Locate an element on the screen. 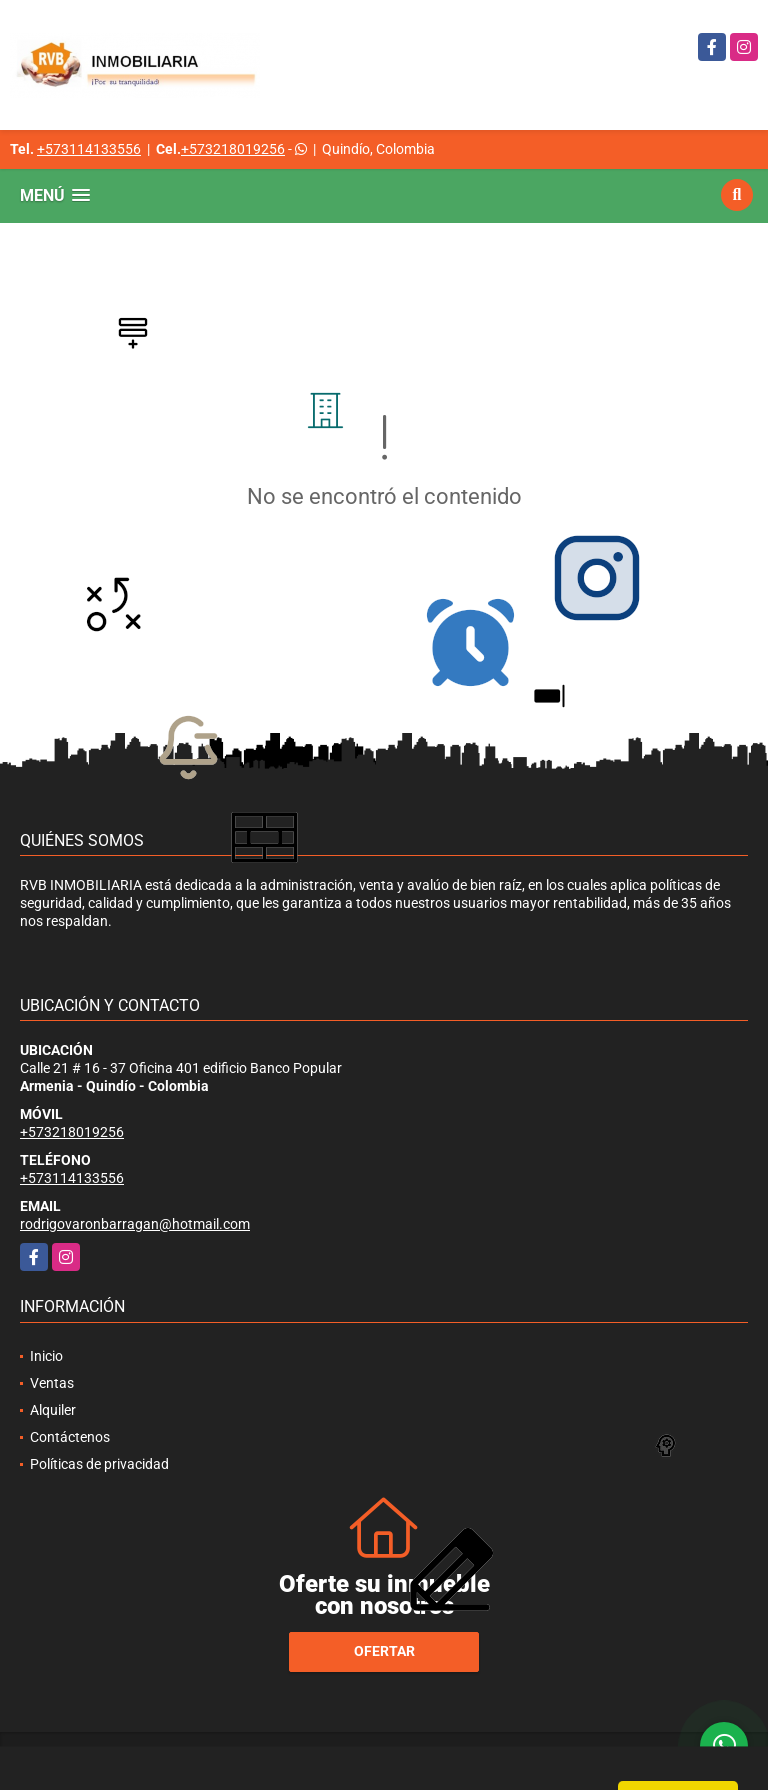 The width and height of the screenshot is (768, 1790). remove a notification is located at coordinates (188, 747).